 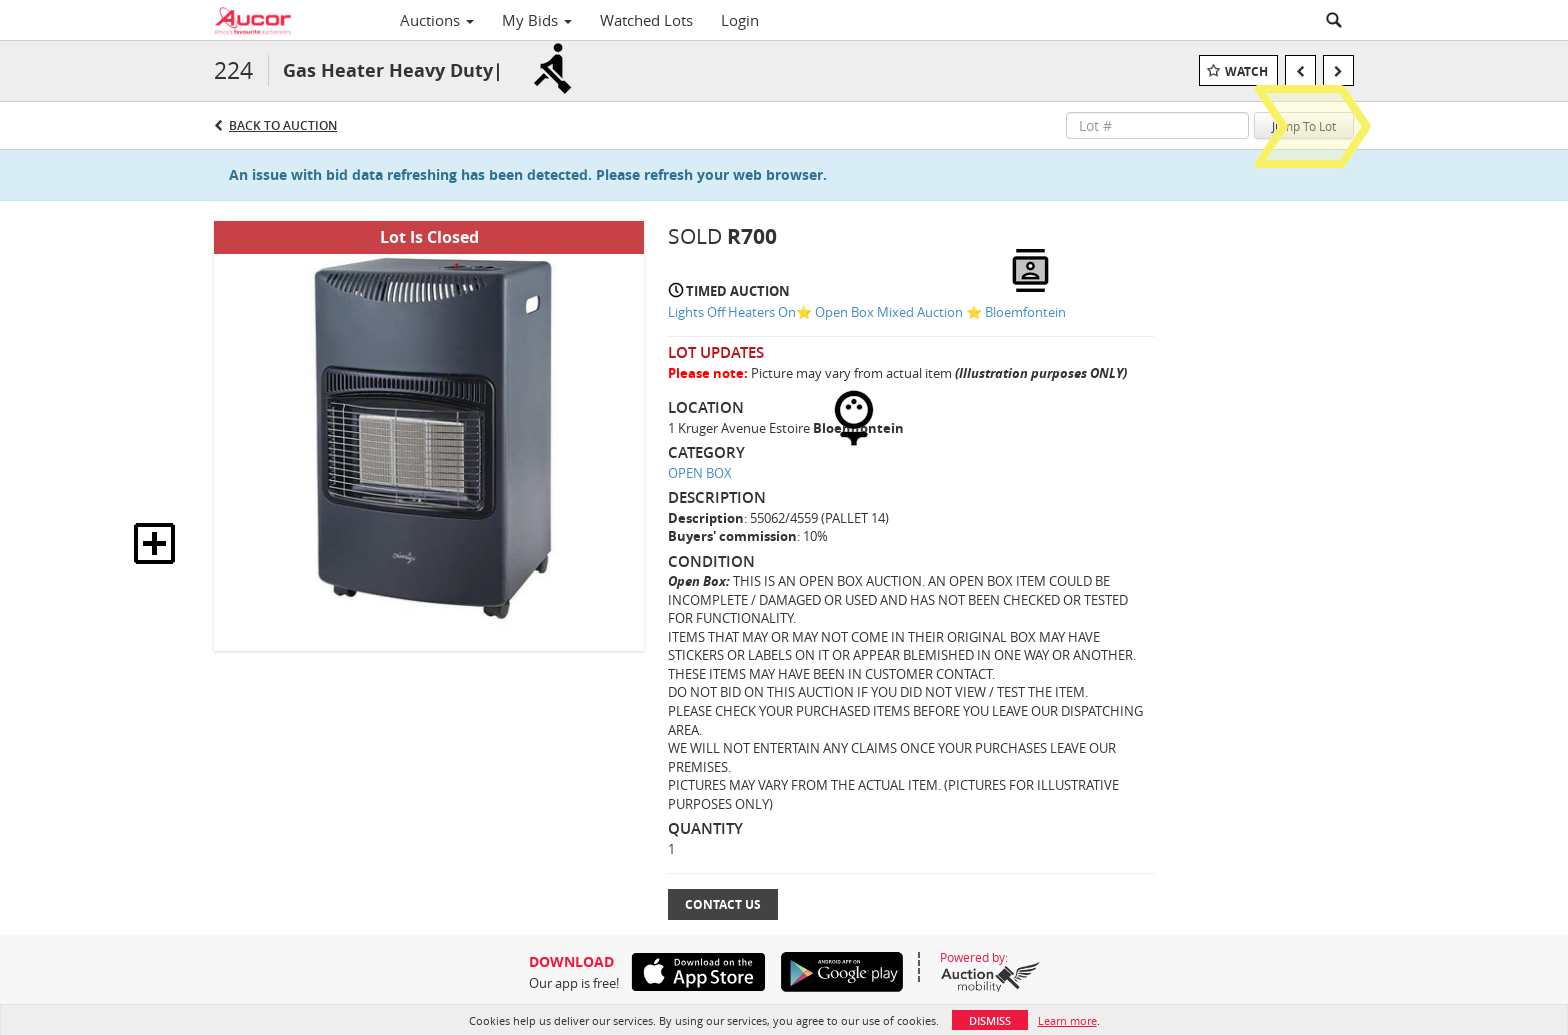 What do you see at coordinates (854, 418) in the screenshot?
I see `access golf scores or tracking` at bounding box center [854, 418].